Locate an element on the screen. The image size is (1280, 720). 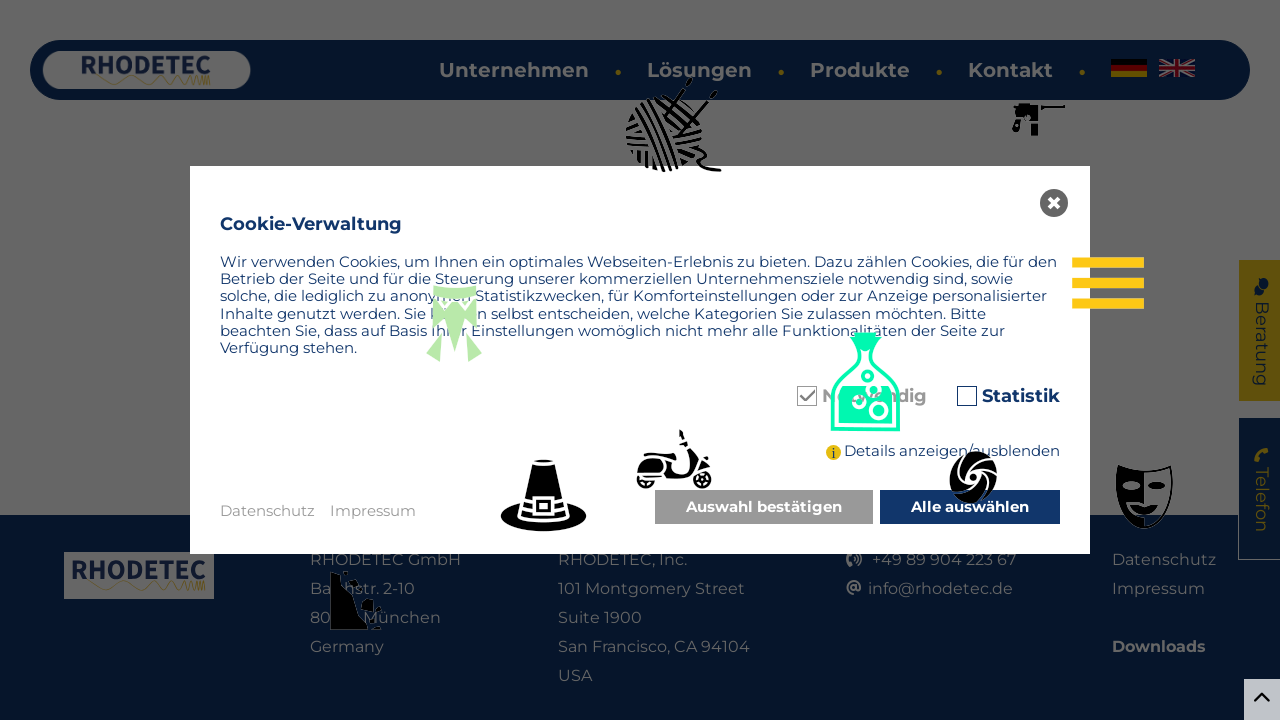
select scooter as transportation mode is located at coordinates (674, 459).